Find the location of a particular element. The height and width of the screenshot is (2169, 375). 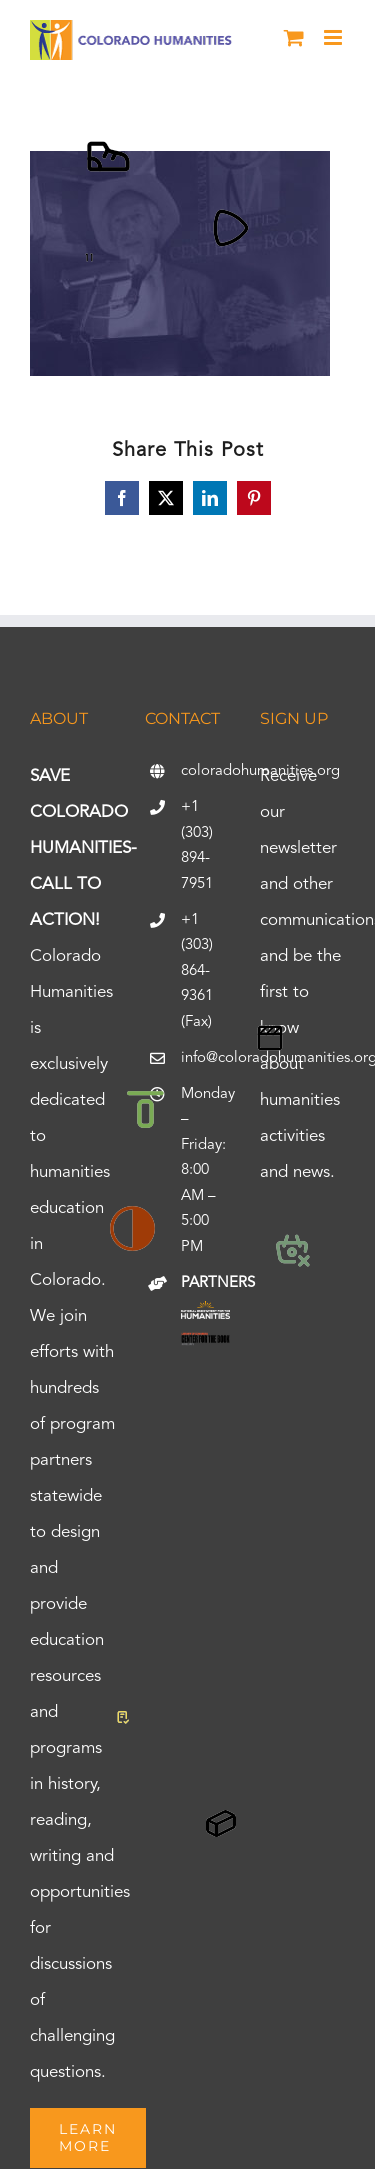

indicates item number 11 in a list or sequence is located at coordinates (89, 257).